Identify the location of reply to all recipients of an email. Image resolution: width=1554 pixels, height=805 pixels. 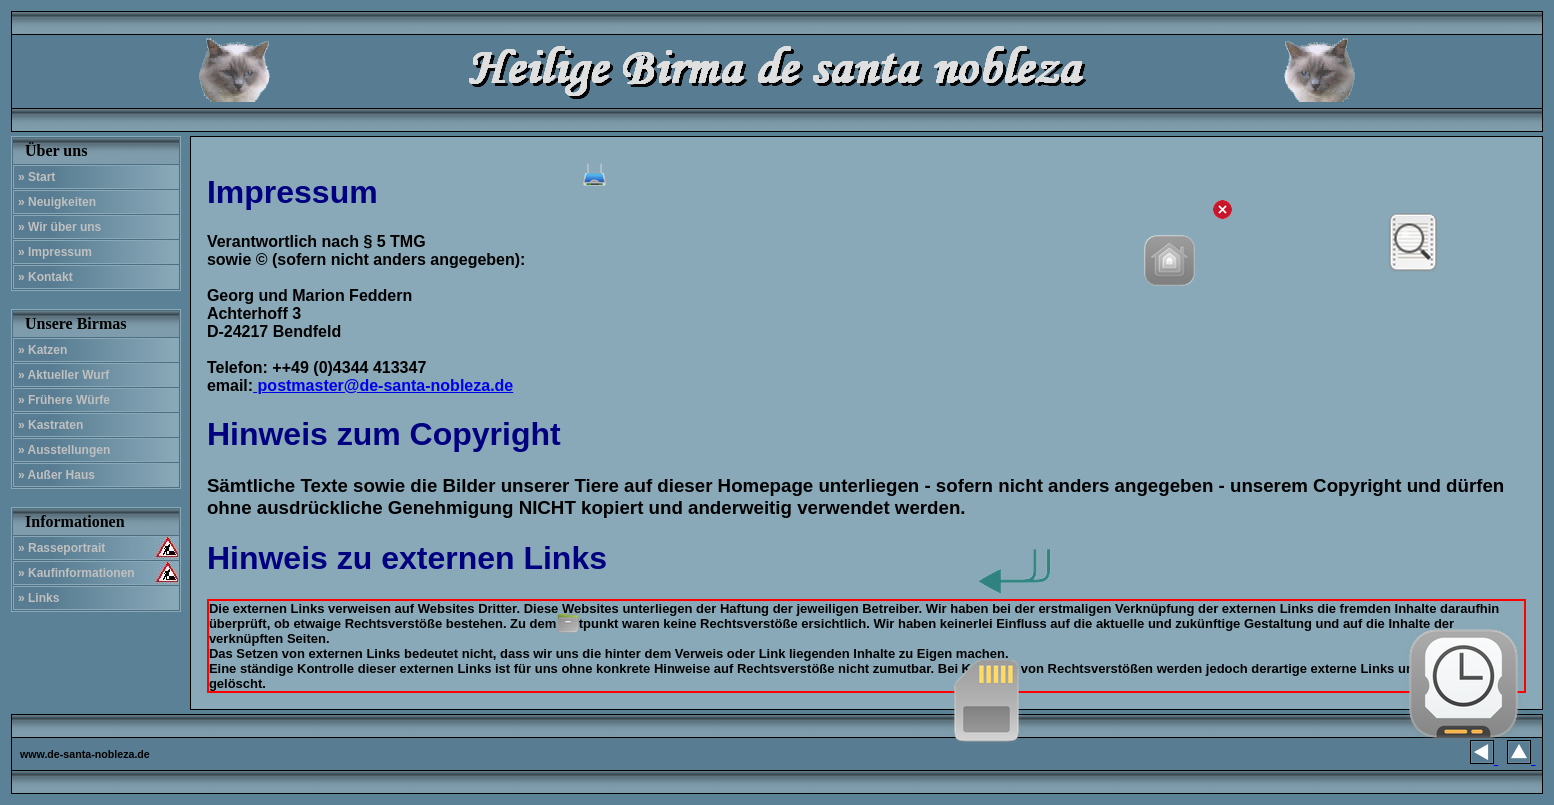
(1013, 571).